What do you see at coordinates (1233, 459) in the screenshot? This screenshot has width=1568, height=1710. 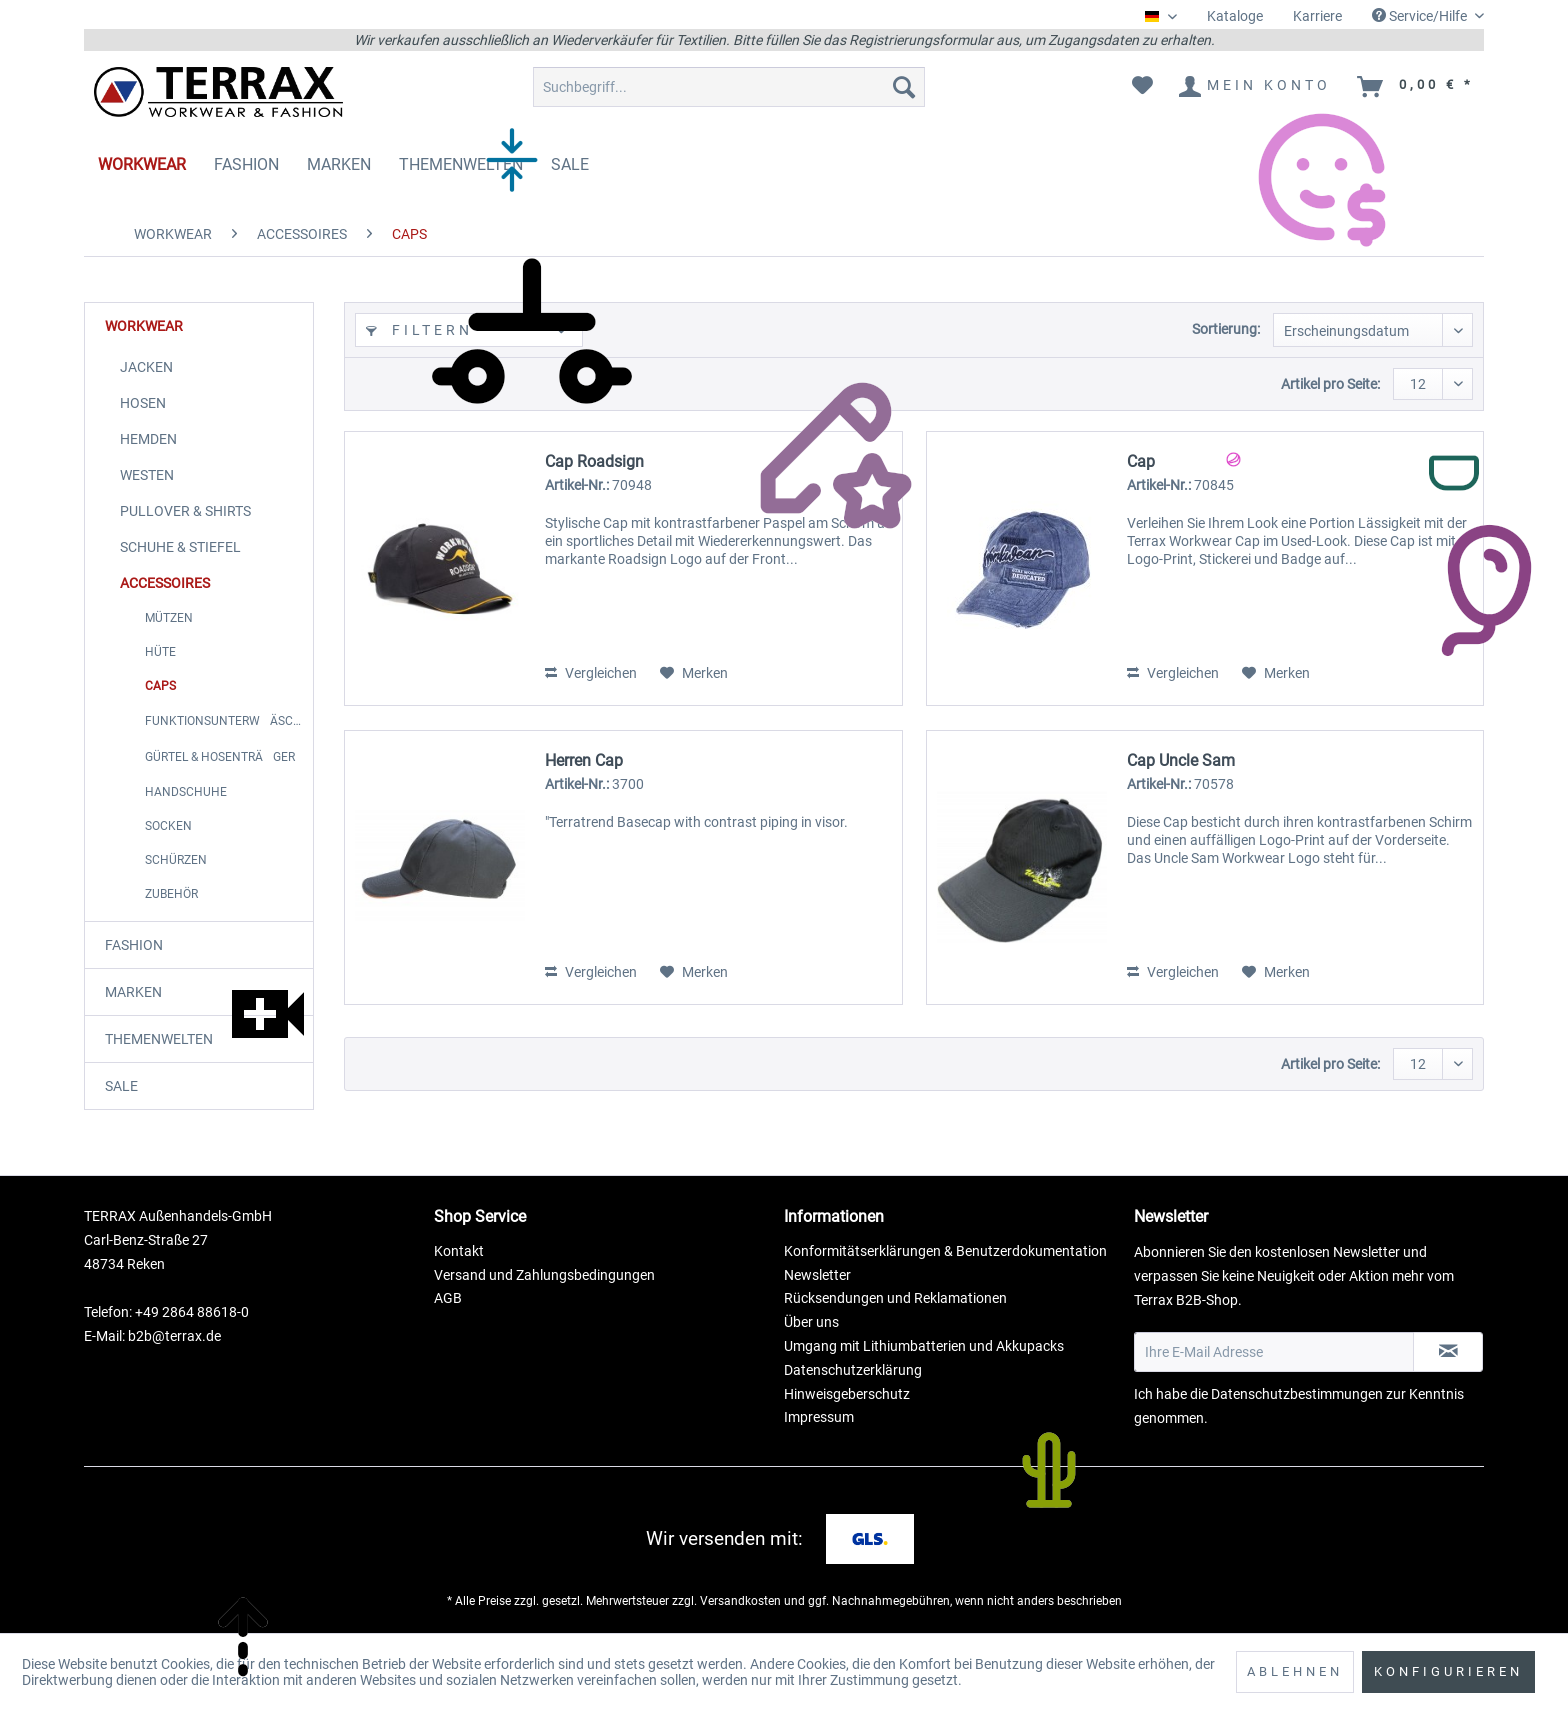 I see `pepsi brand logo` at bounding box center [1233, 459].